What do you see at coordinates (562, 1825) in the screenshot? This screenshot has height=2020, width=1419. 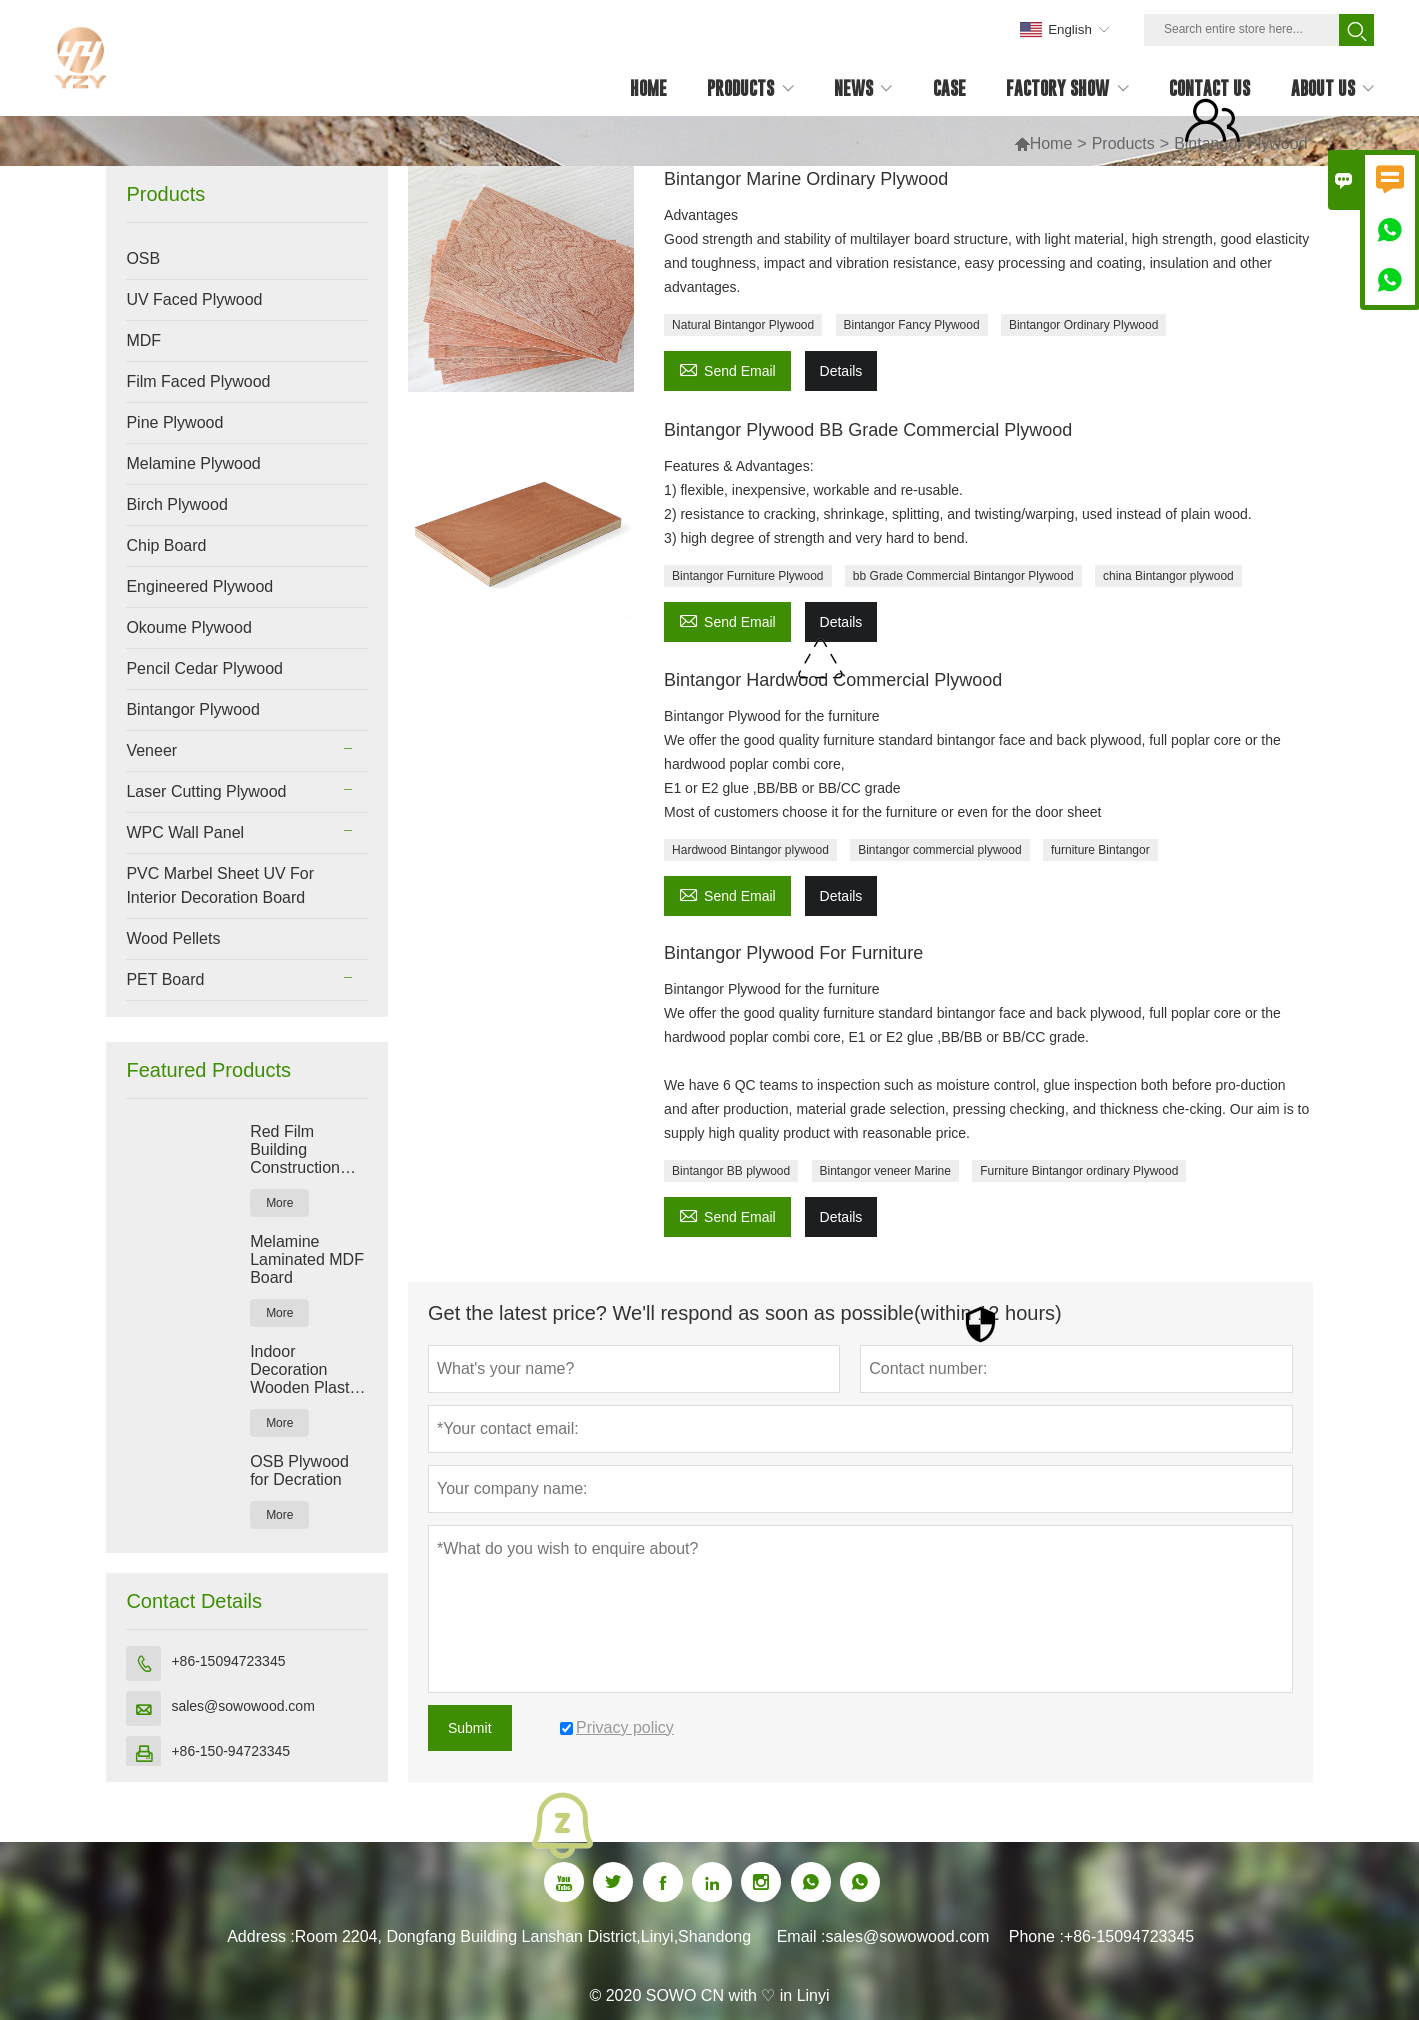 I see `mute notifications or enable sleep mode` at bounding box center [562, 1825].